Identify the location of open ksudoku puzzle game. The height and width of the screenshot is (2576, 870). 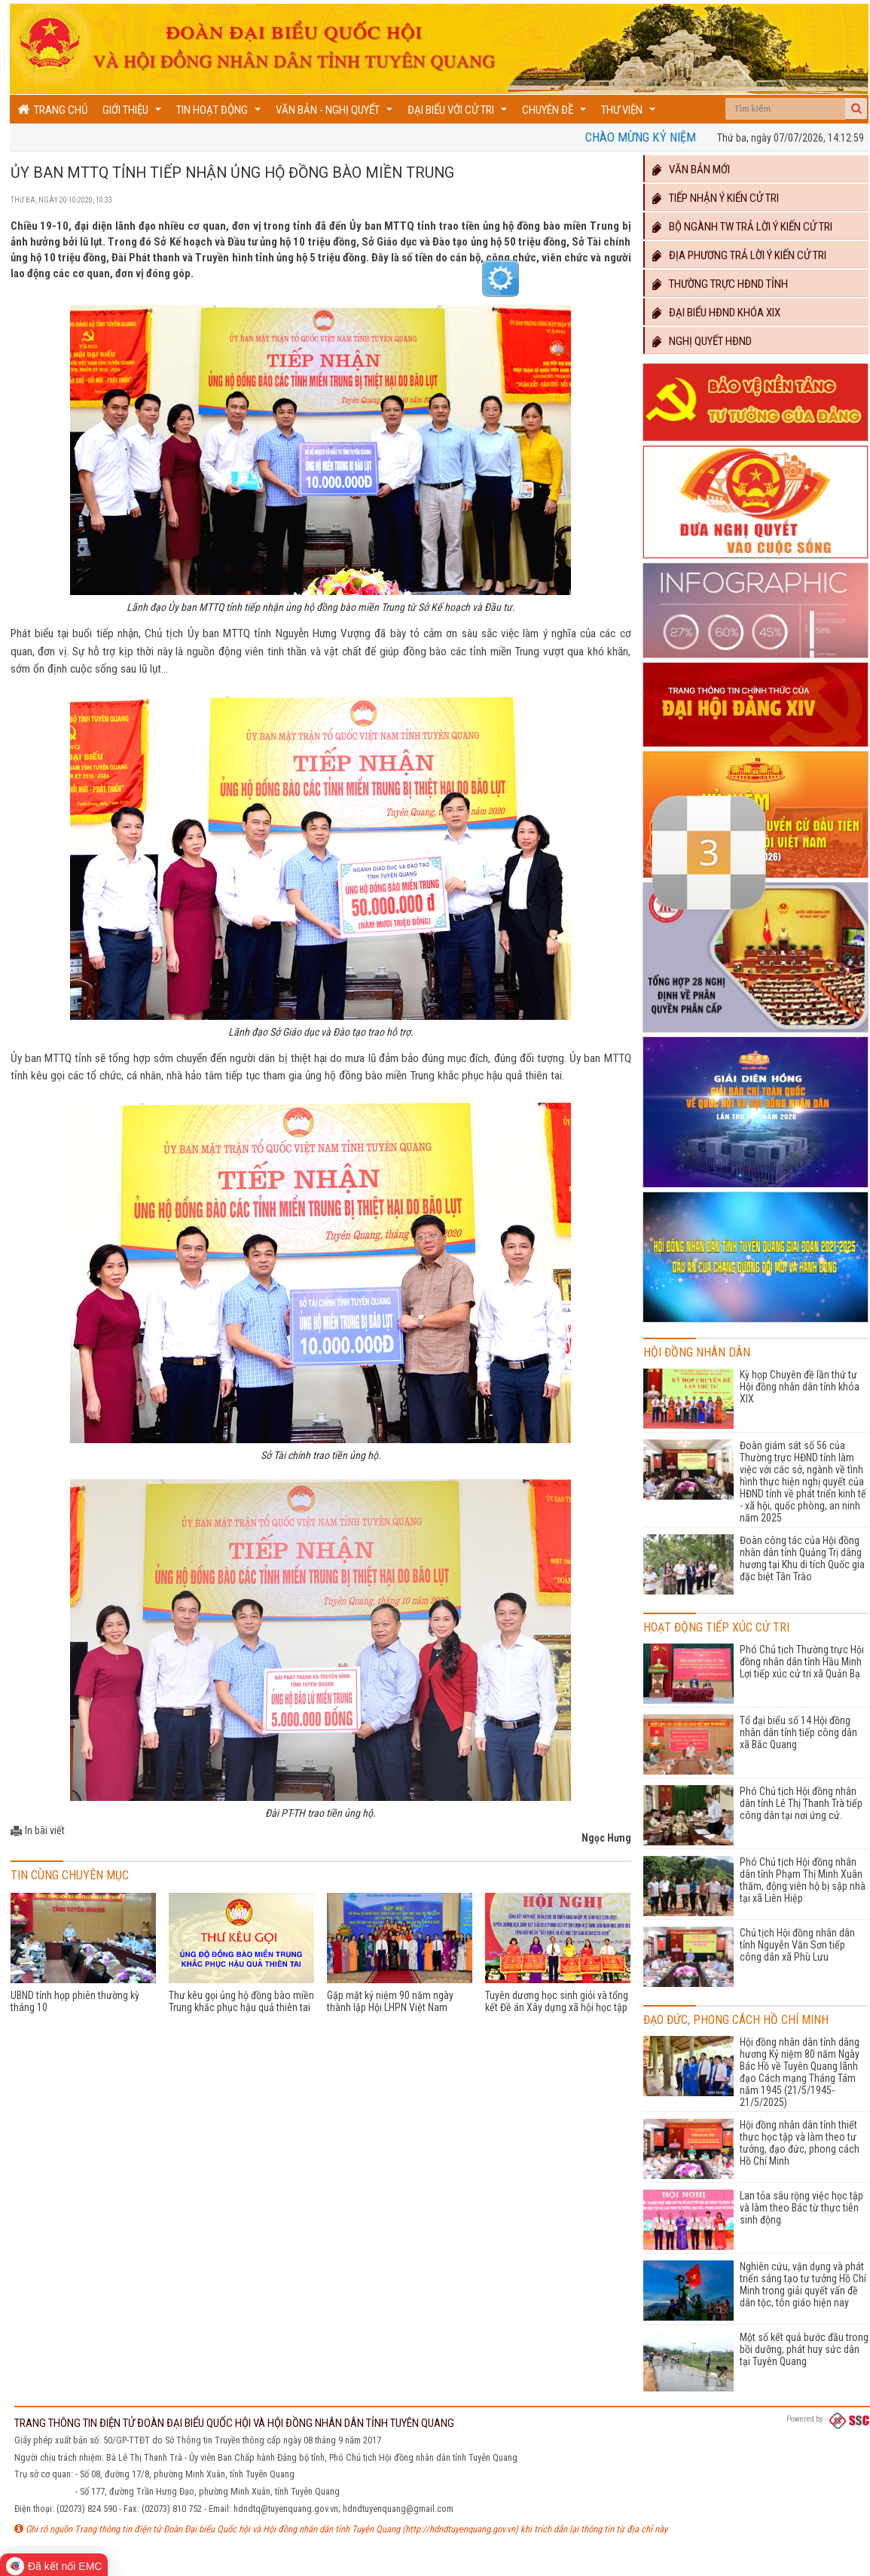
(709, 853).